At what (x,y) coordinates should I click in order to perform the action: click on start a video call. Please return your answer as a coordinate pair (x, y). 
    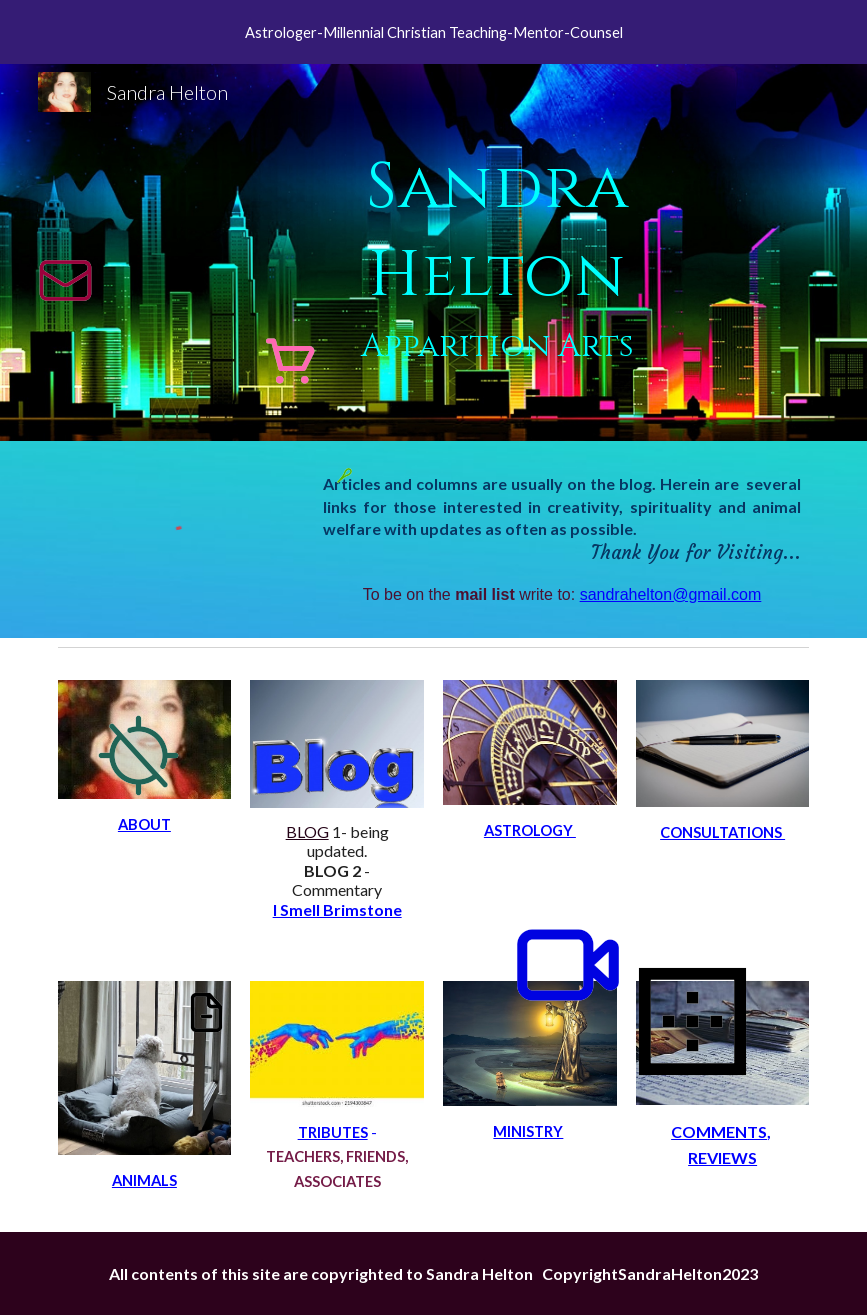
    Looking at the image, I should click on (568, 965).